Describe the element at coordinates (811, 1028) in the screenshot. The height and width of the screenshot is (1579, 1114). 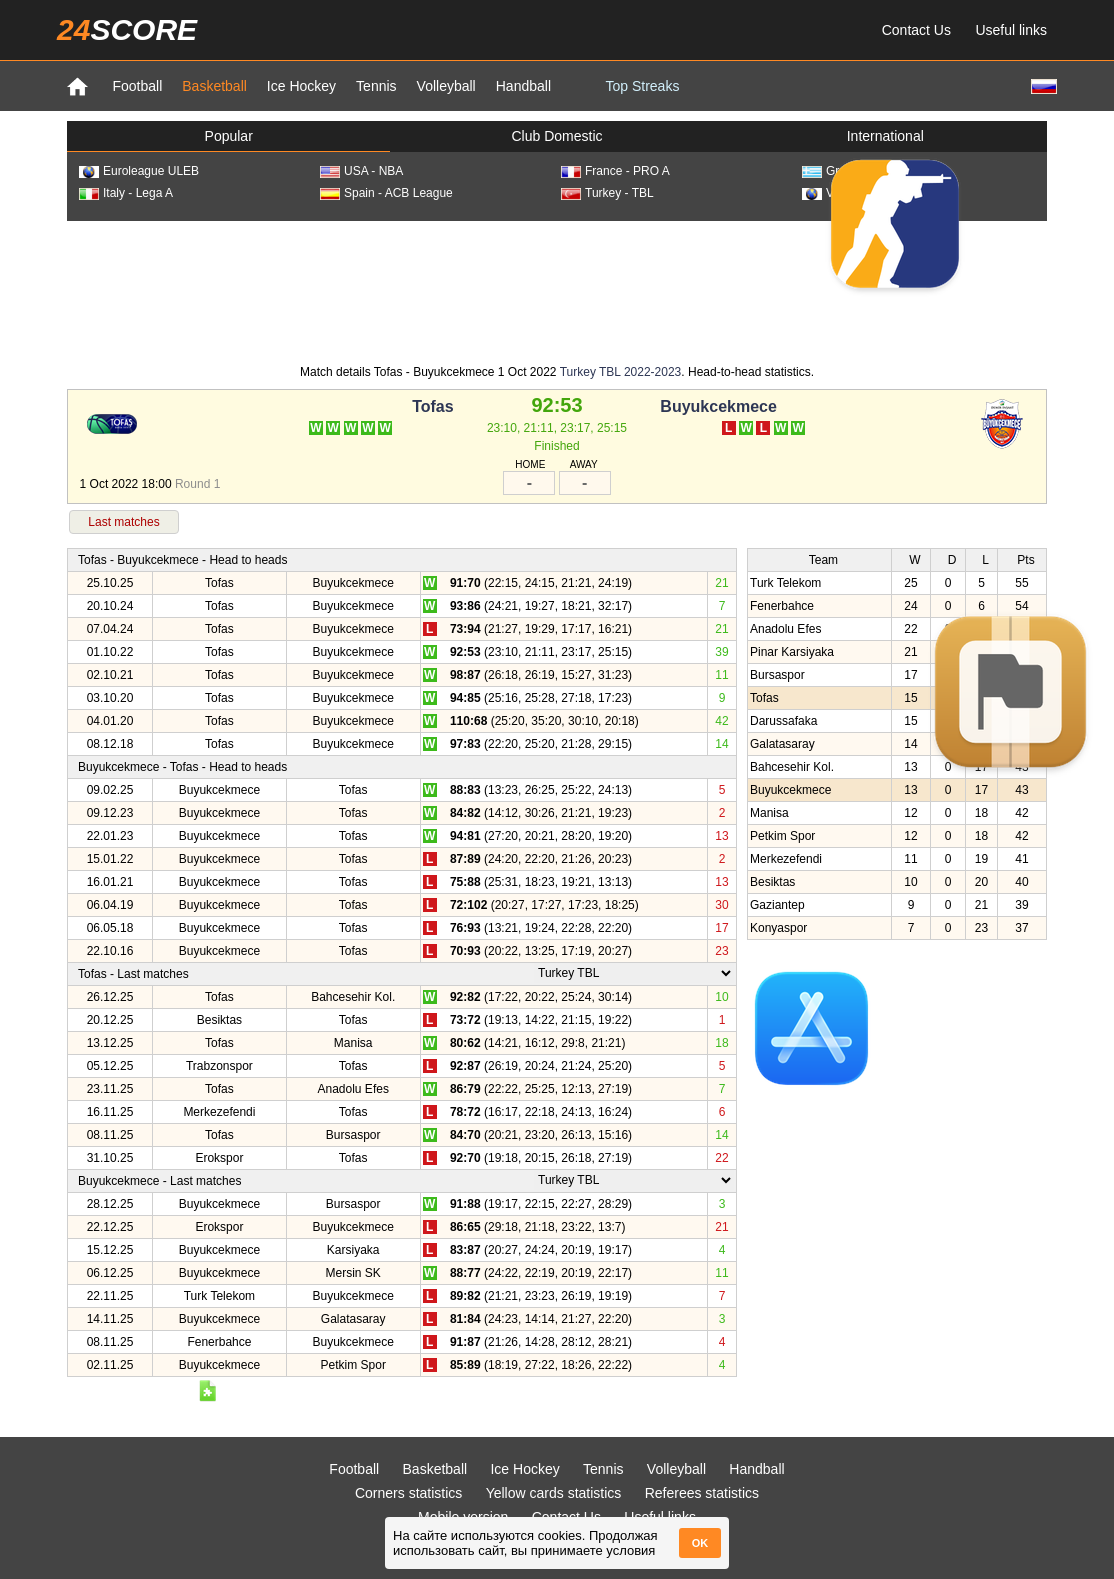
I see `open the app store to browse and download applications` at that location.